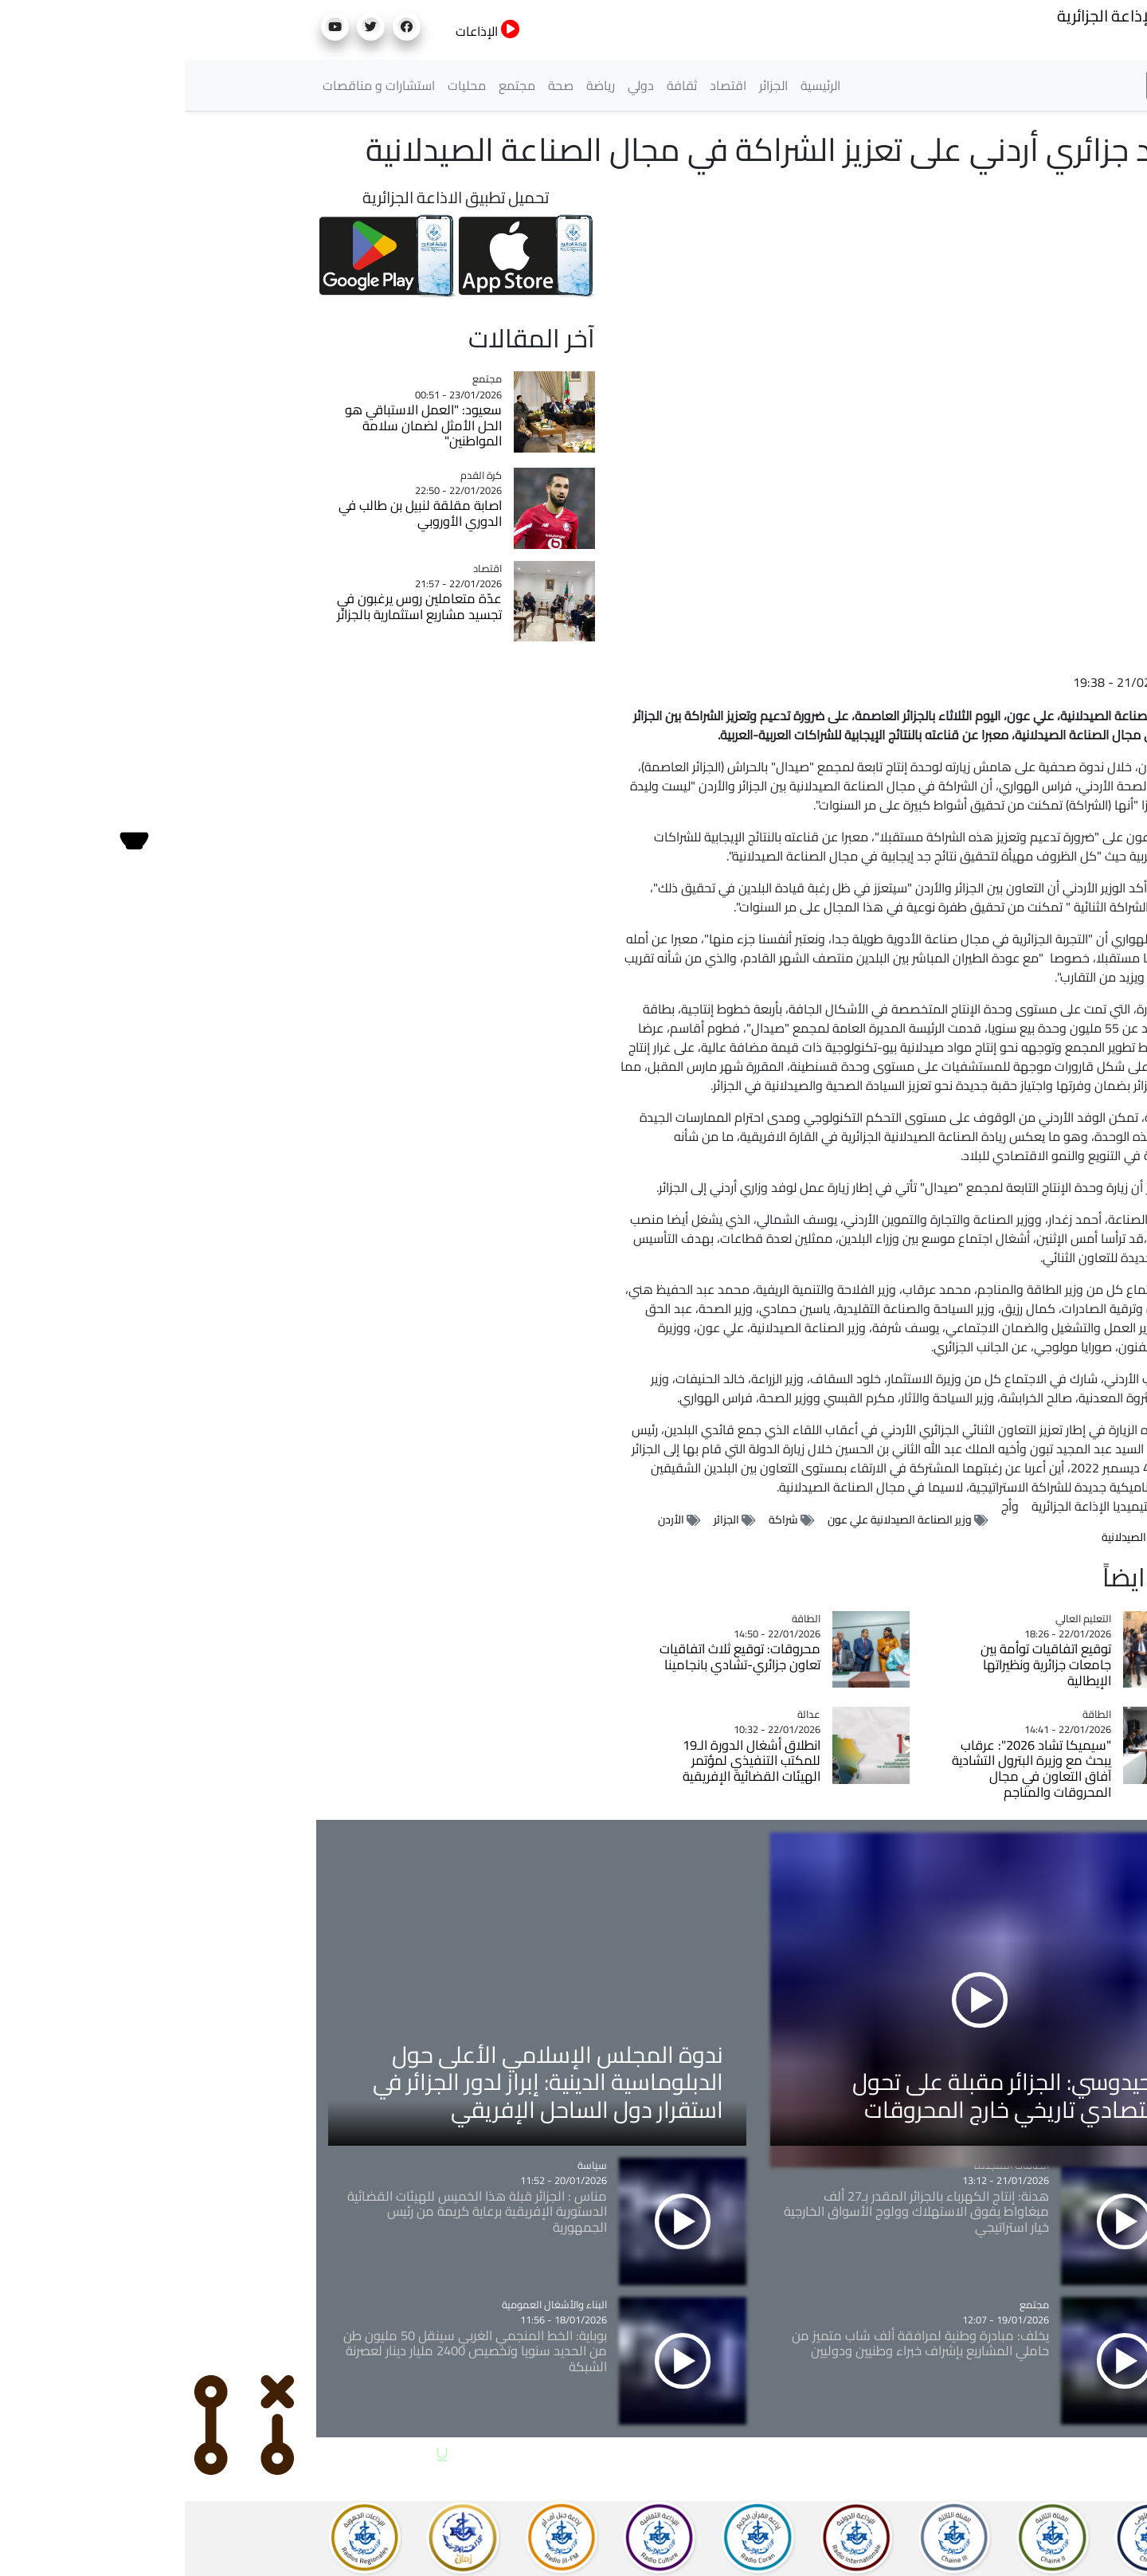 This screenshot has width=1147, height=2576. I want to click on apply underline formatting to selected text, so click(442, 2453).